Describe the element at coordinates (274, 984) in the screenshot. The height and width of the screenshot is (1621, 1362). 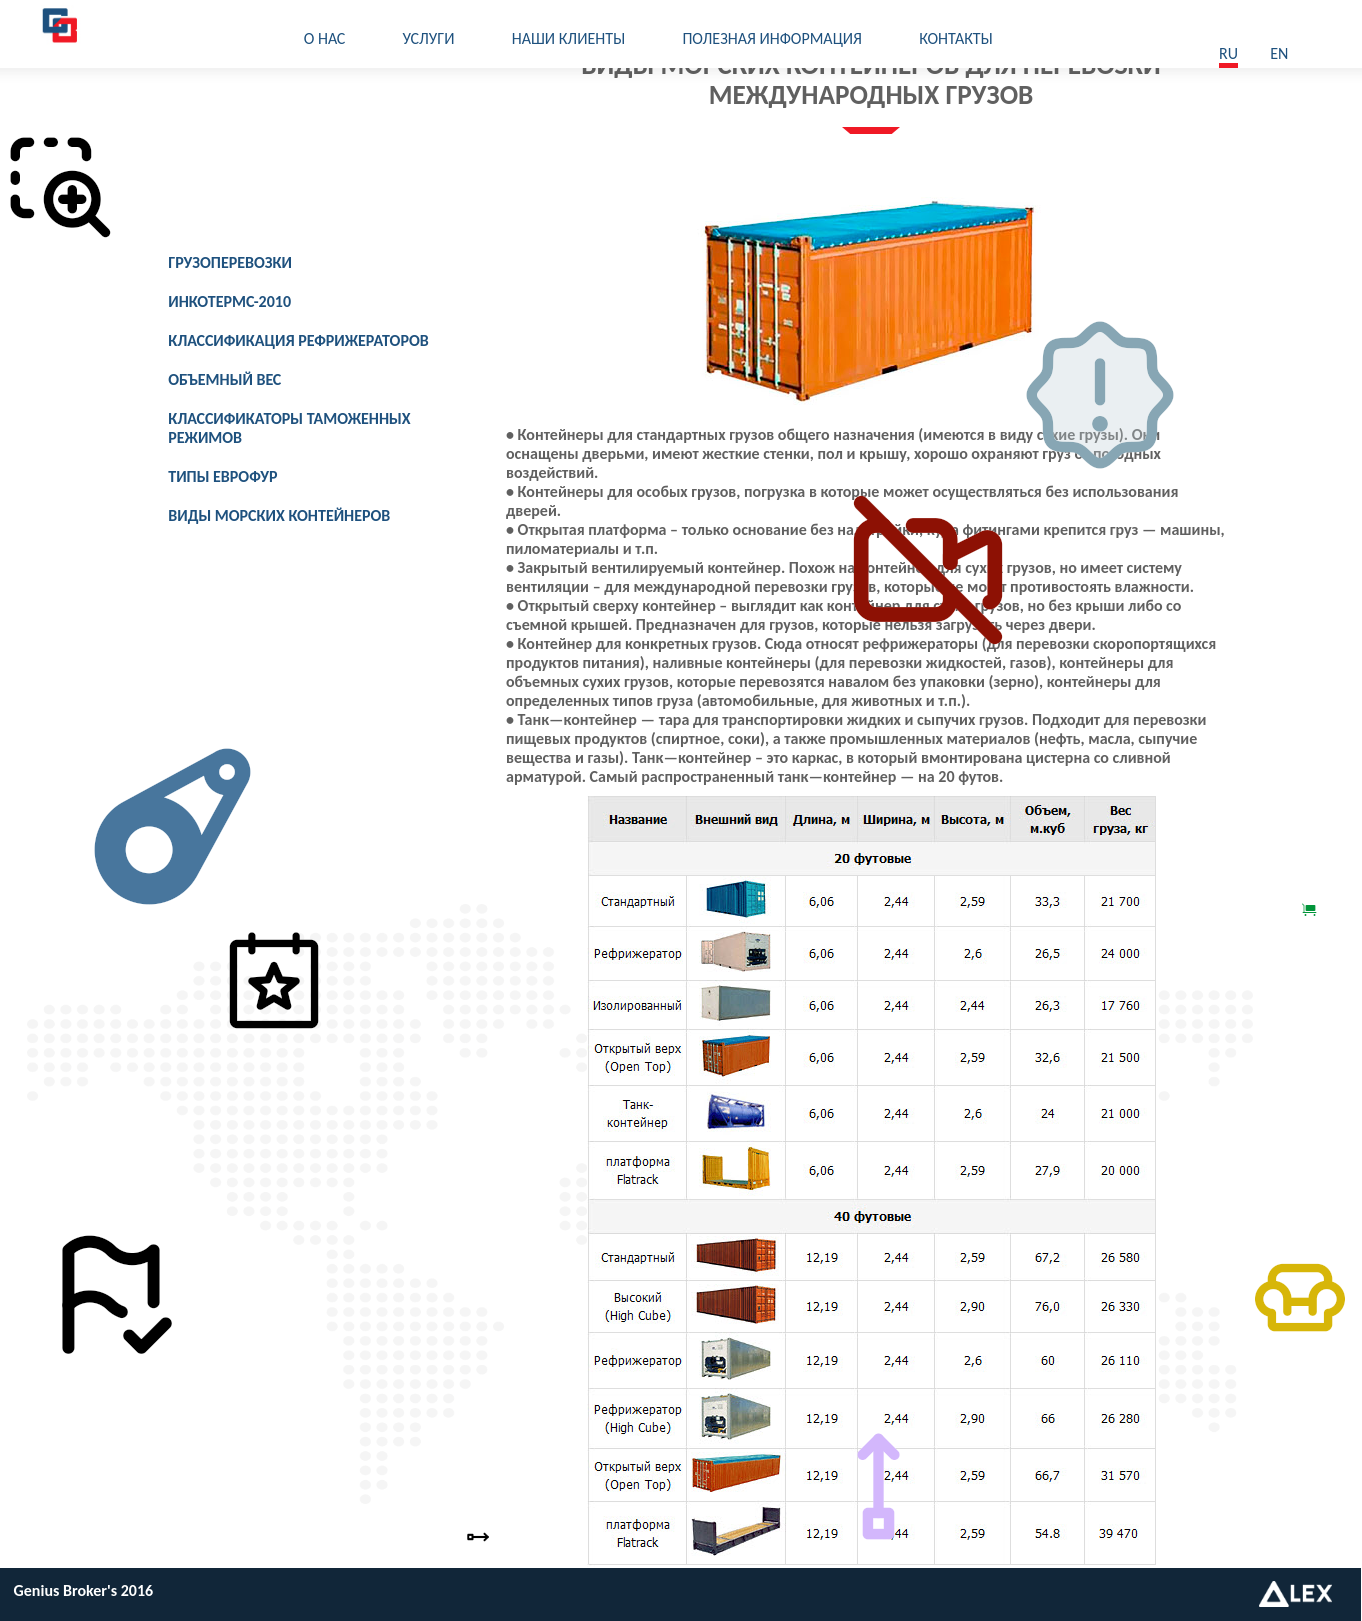
I see `view favorite or starred events` at that location.